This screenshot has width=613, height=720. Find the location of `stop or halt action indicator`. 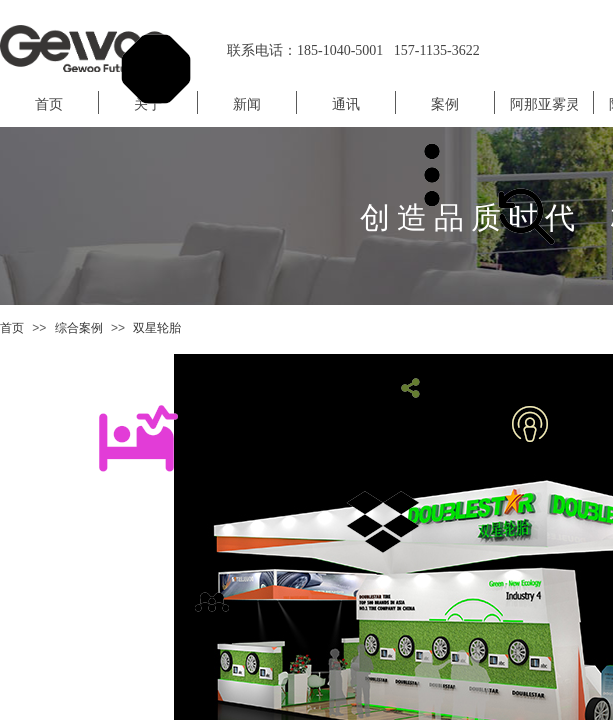

stop or halt action indicator is located at coordinates (156, 69).